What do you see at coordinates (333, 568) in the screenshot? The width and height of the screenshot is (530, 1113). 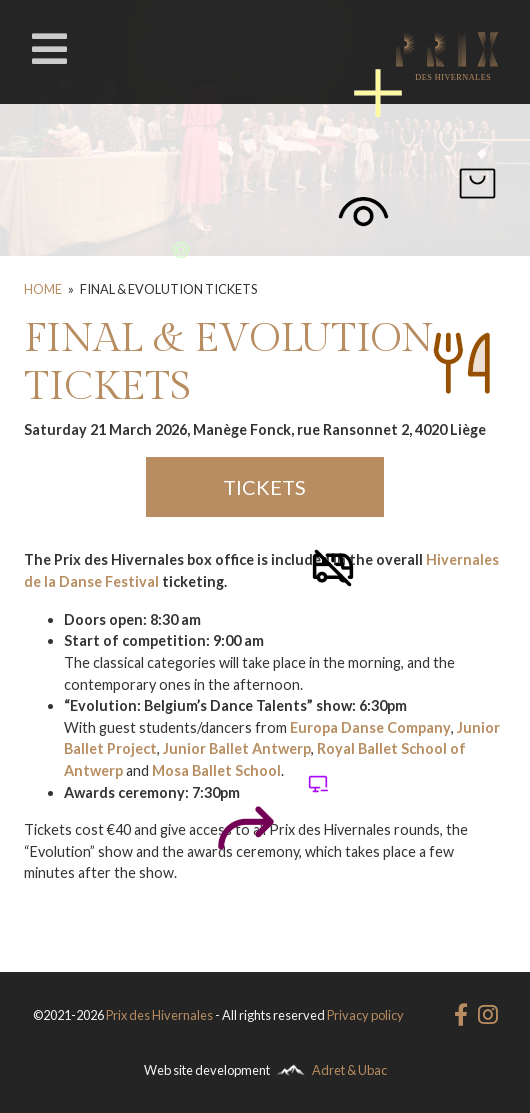 I see `bus service unavailable or cancelled` at bounding box center [333, 568].